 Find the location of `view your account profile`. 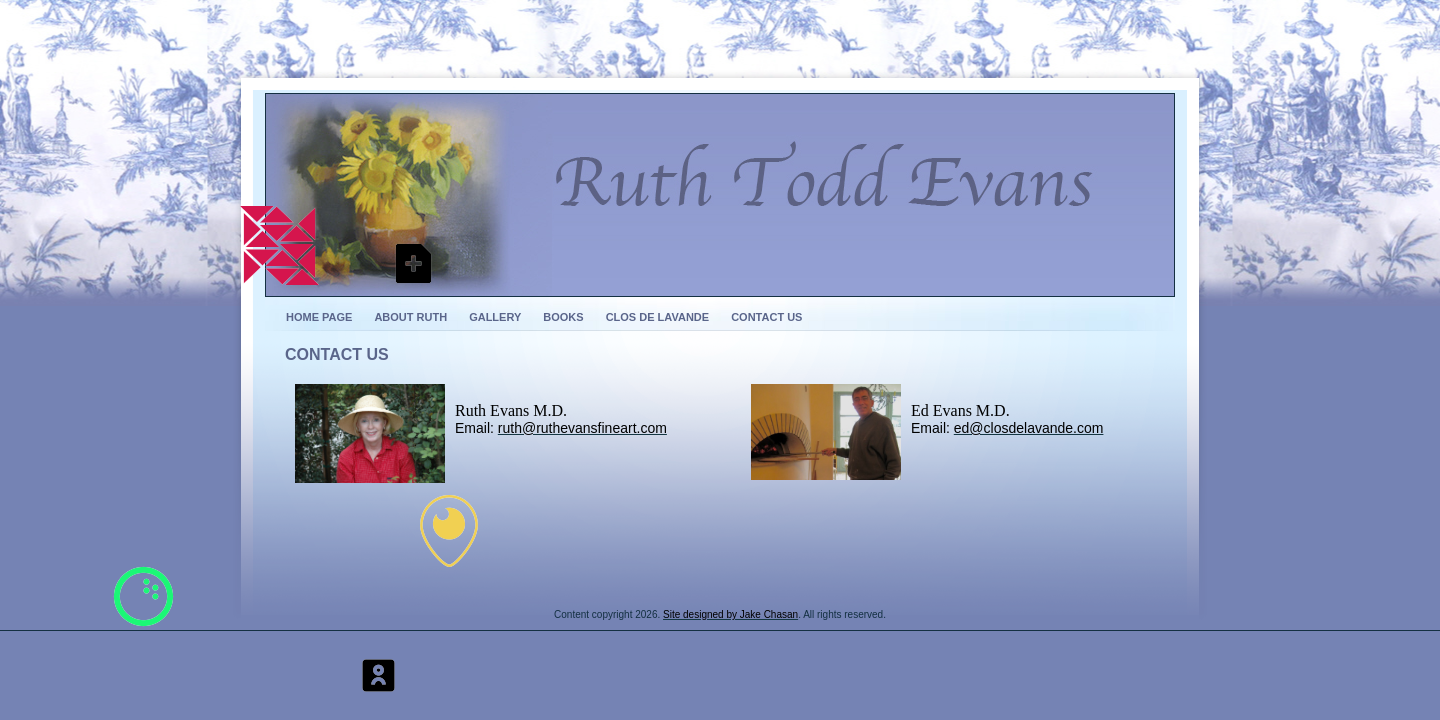

view your account profile is located at coordinates (378, 675).